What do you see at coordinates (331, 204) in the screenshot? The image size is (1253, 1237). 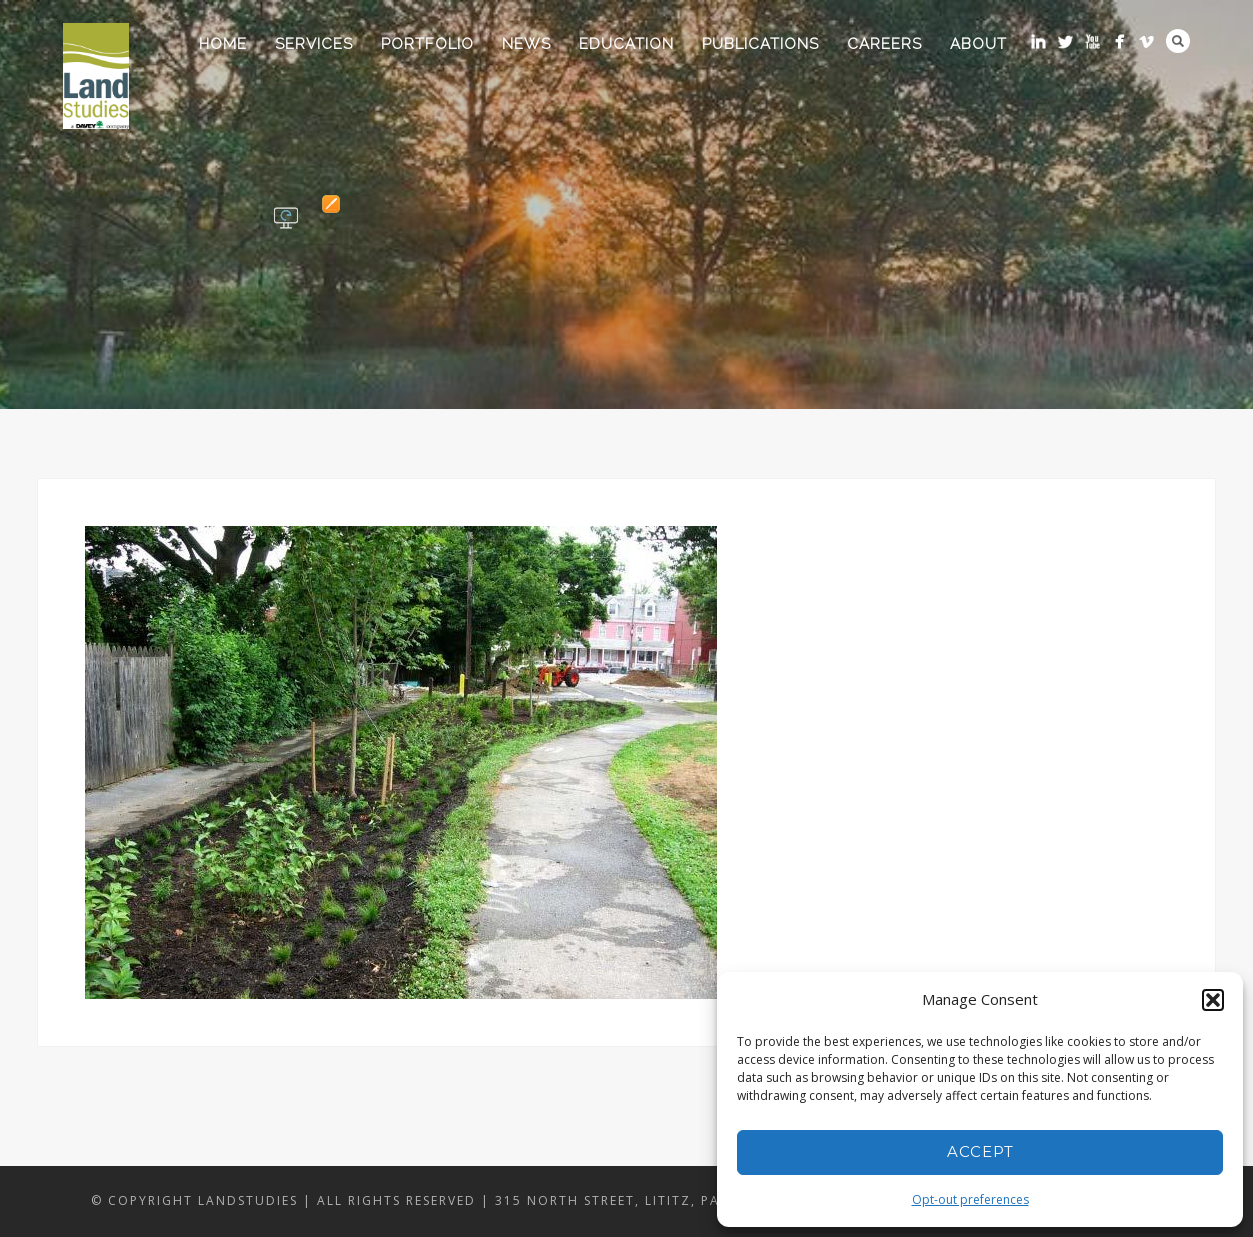 I see `open LibreOffice Impress presentation software` at bounding box center [331, 204].